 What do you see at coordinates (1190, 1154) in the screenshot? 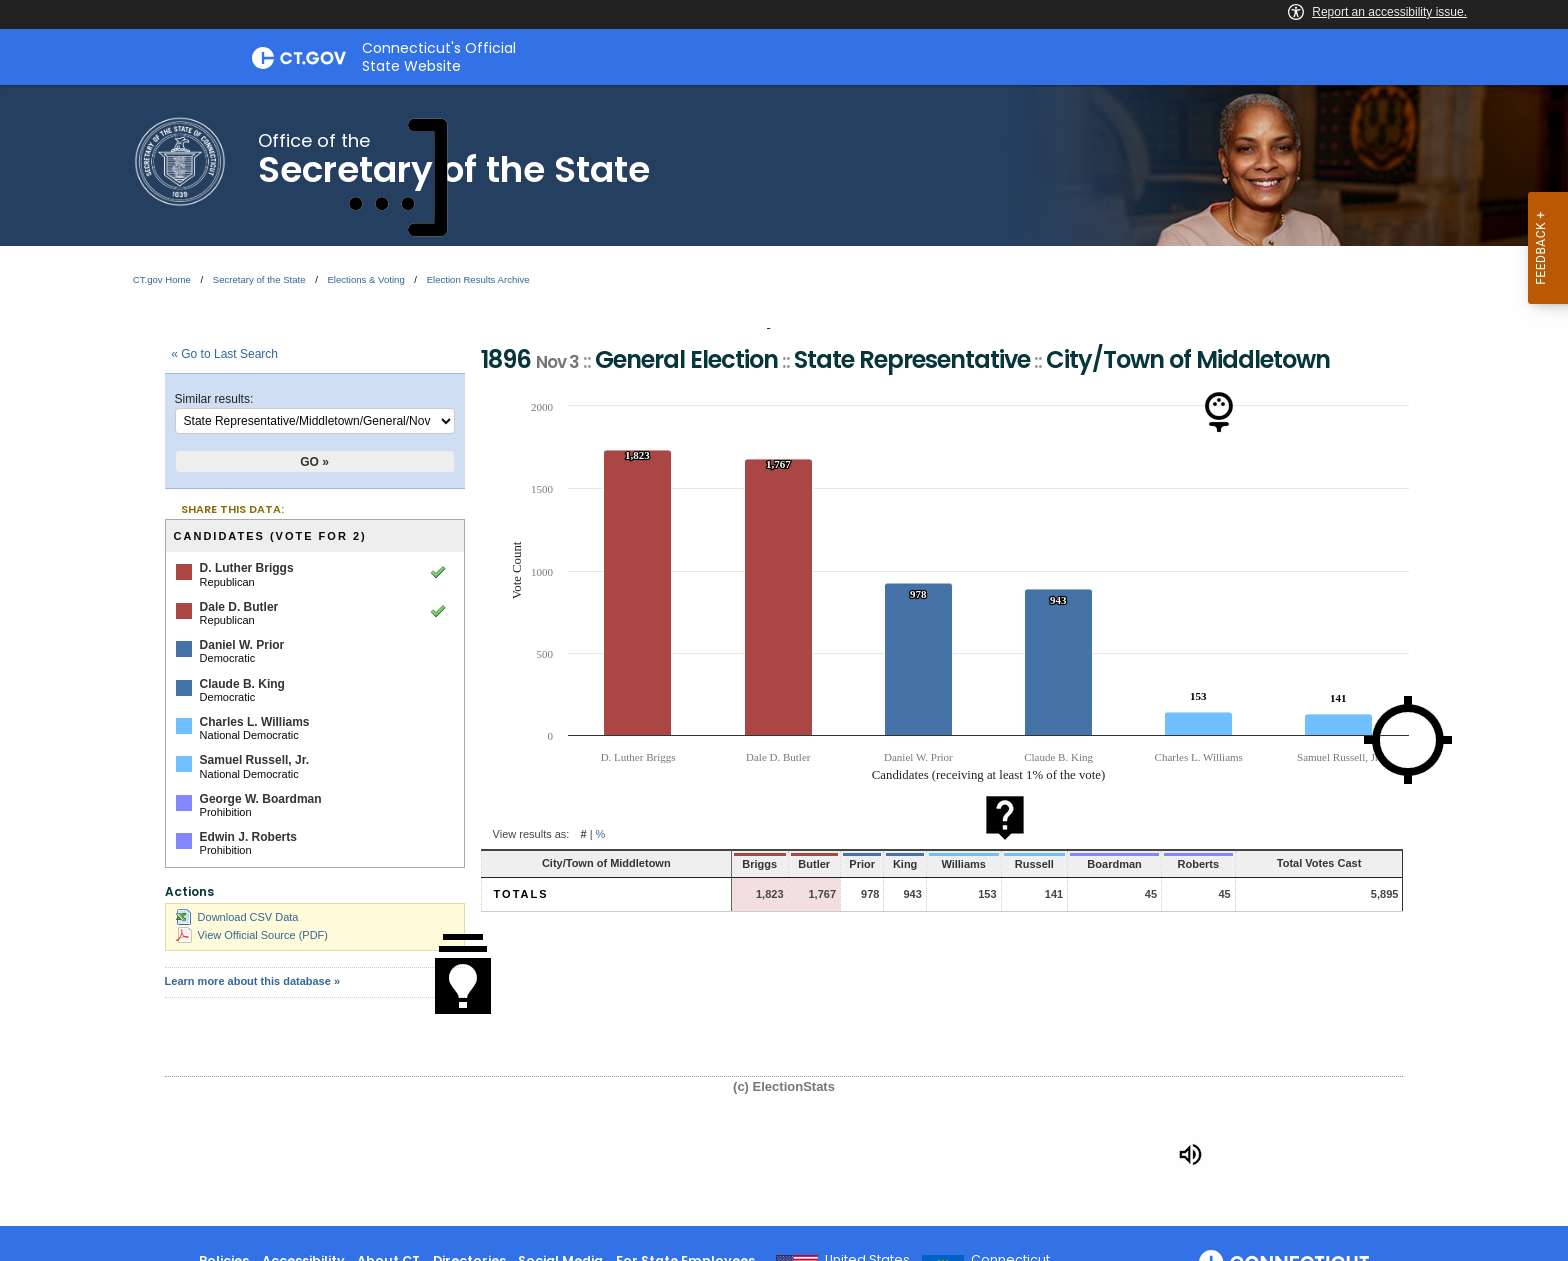
I see `increase or unmute audio volume` at bounding box center [1190, 1154].